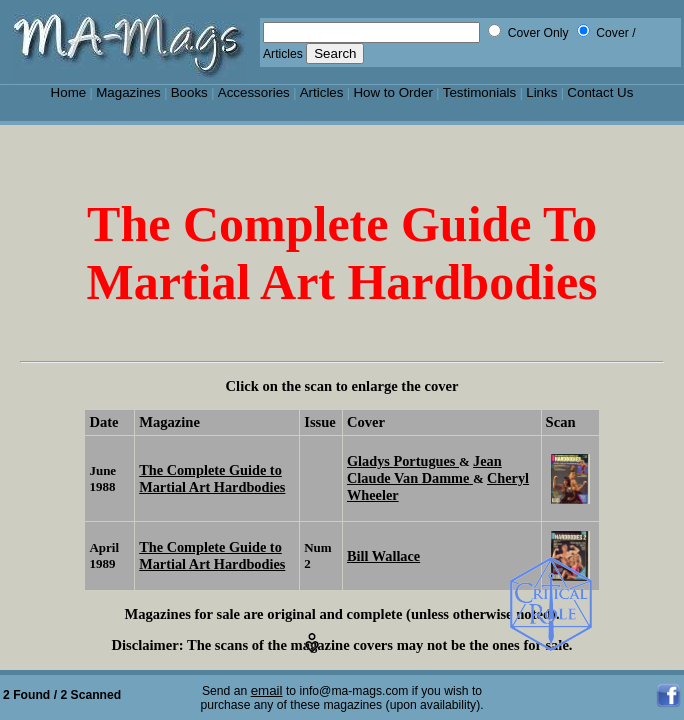  What do you see at coordinates (551, 604) in the screenshot?
I see `critical role official logo` at bounding box center [551, 604].